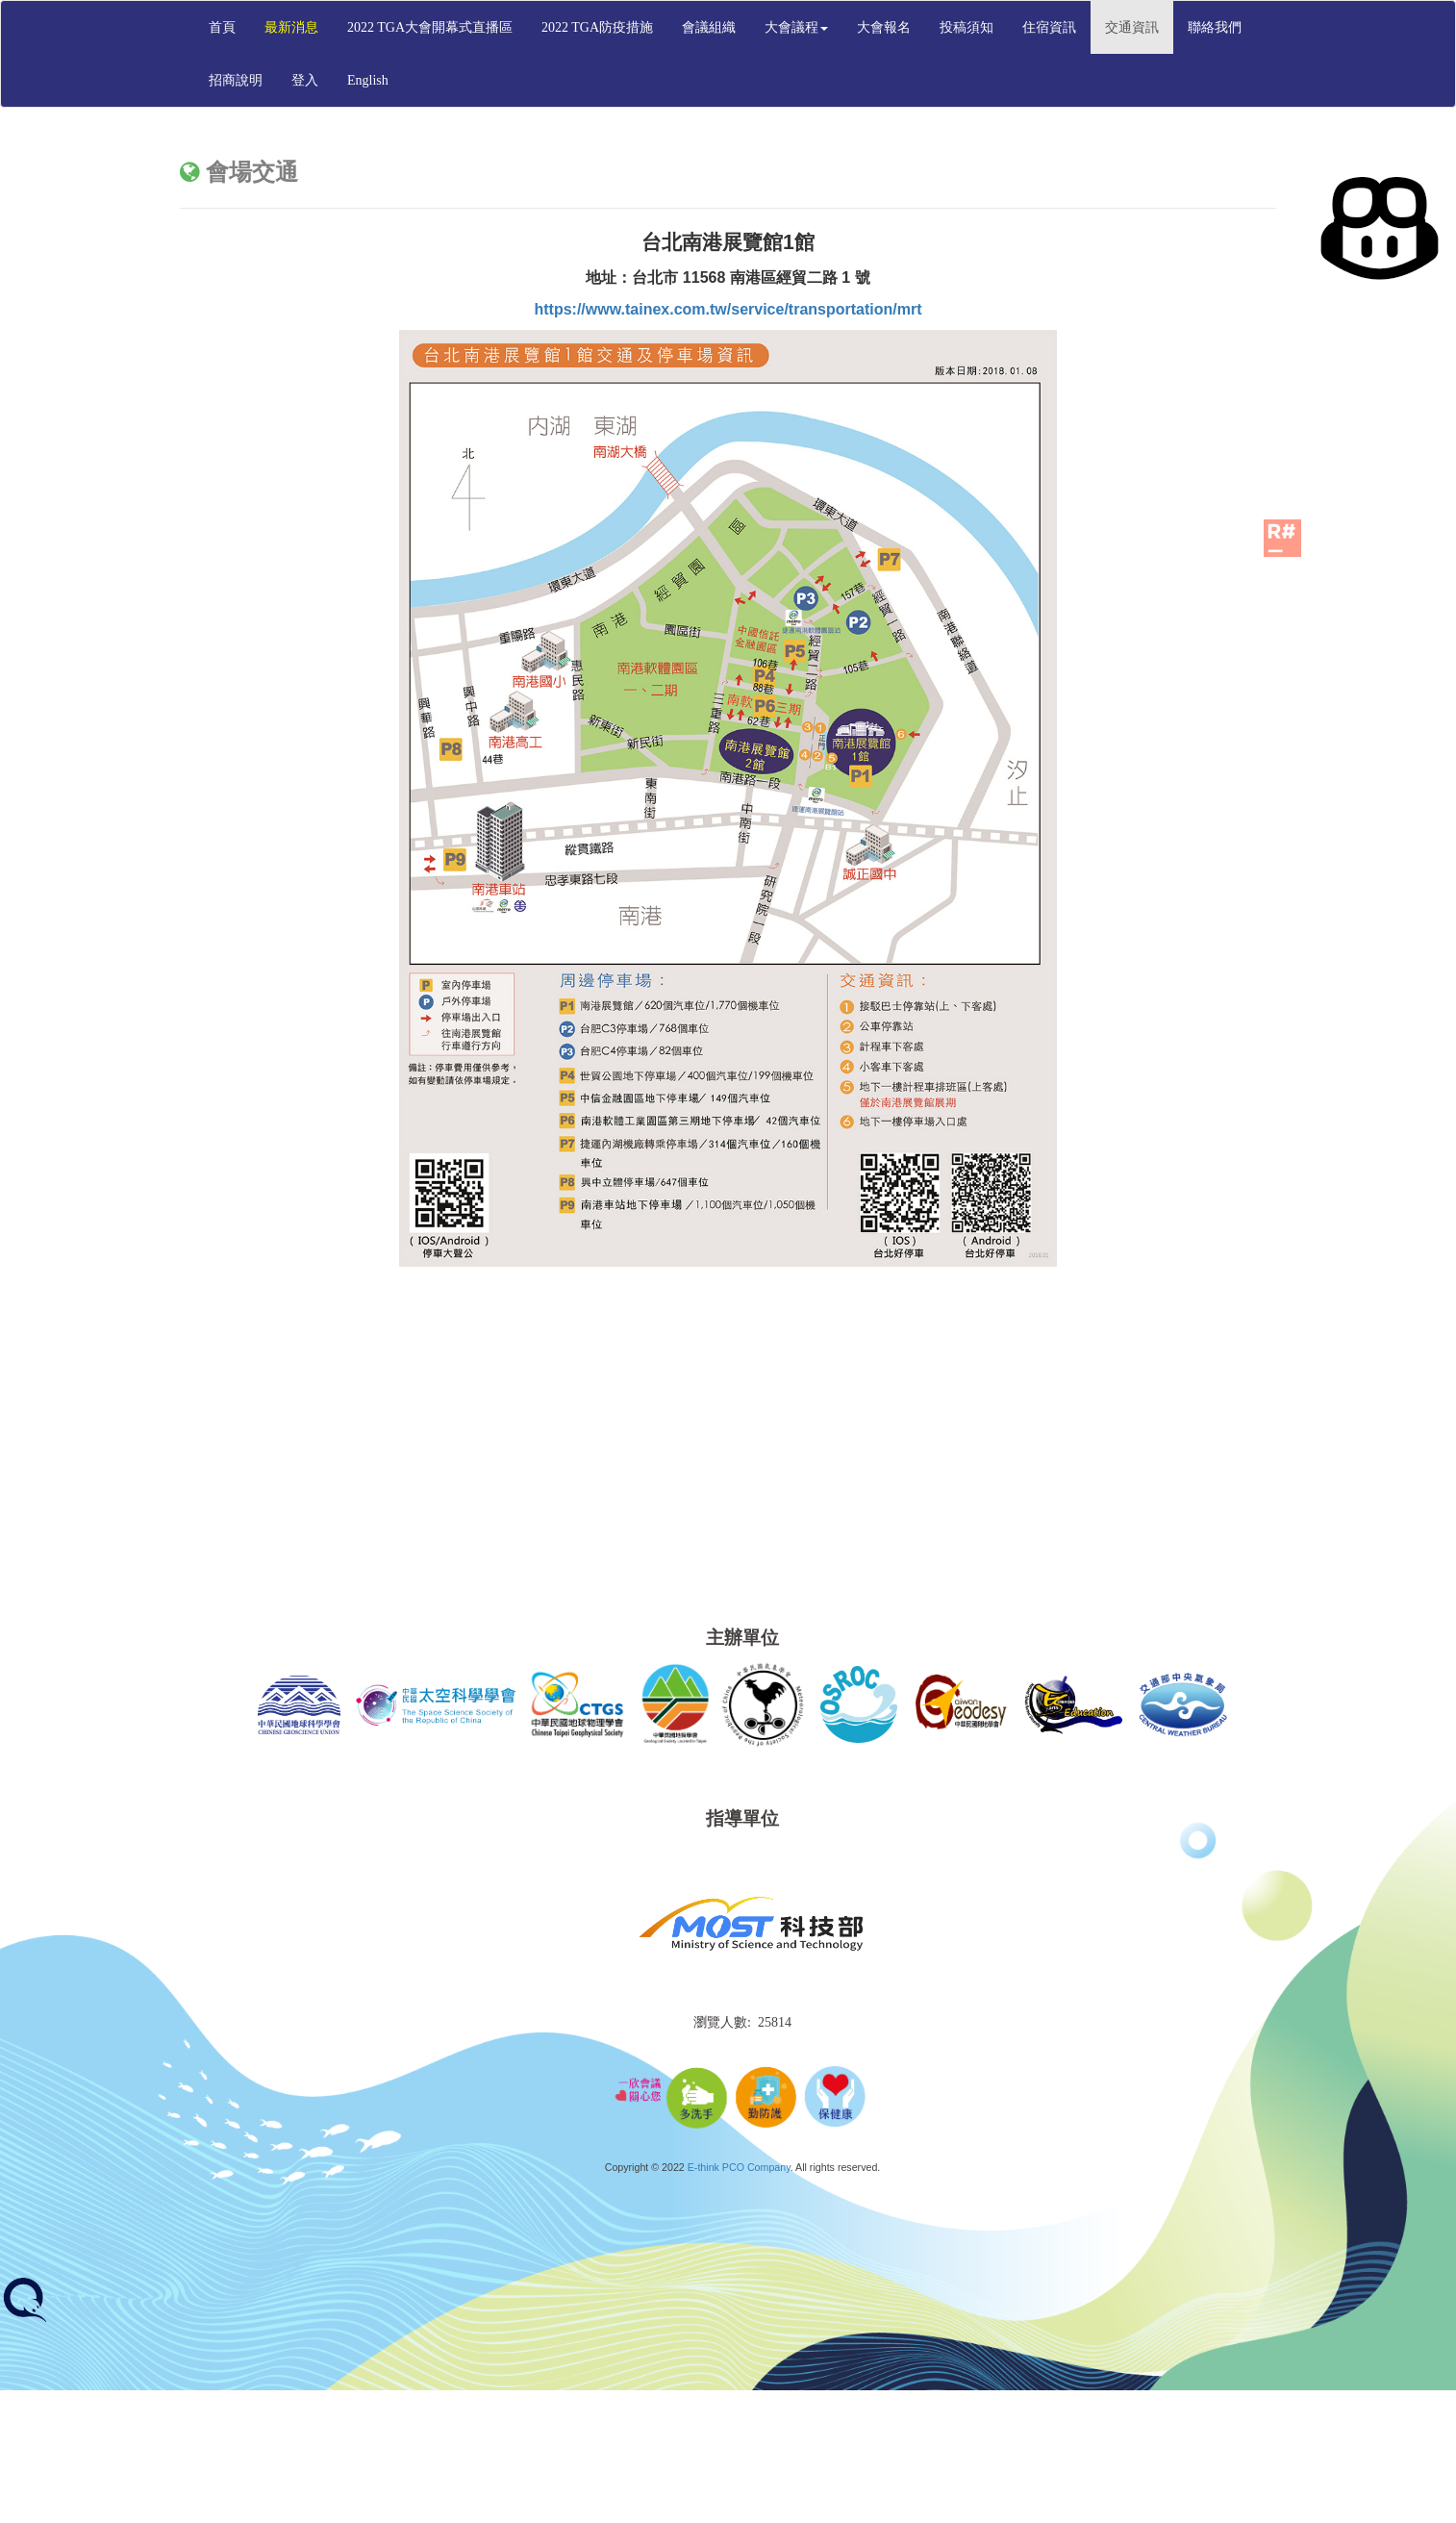 The image size is (1456, 2523). Describe the element at coordinates (1379, 227) in the screenshot. I see `open microsoft copilot` at that location.